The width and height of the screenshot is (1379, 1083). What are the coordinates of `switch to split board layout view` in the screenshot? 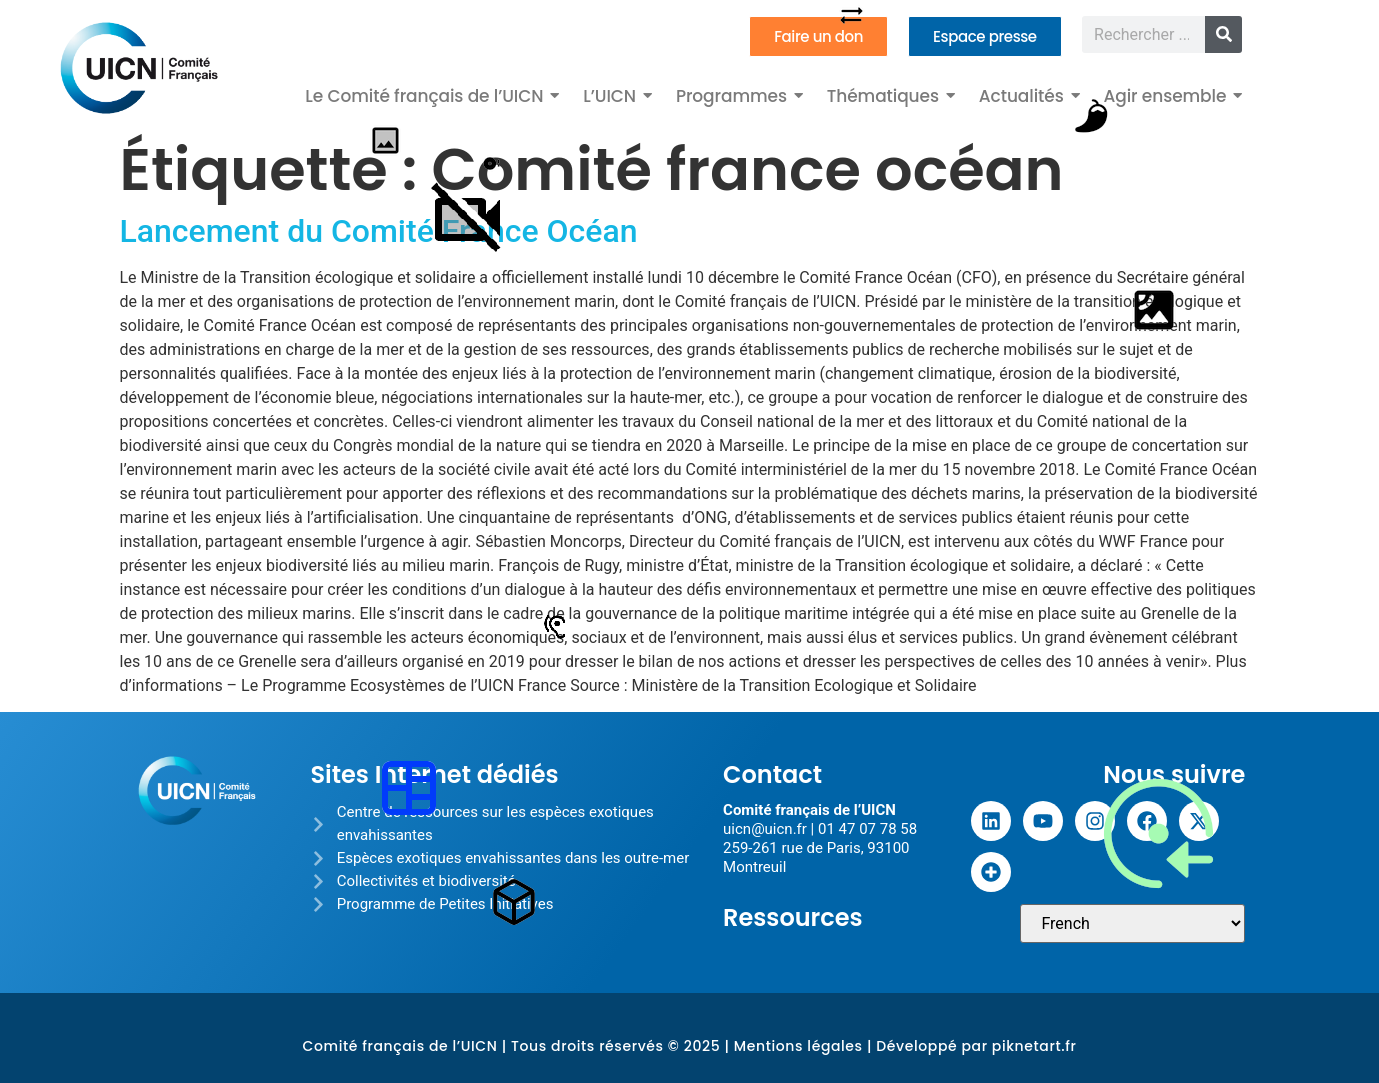 It's located at (409, 788).